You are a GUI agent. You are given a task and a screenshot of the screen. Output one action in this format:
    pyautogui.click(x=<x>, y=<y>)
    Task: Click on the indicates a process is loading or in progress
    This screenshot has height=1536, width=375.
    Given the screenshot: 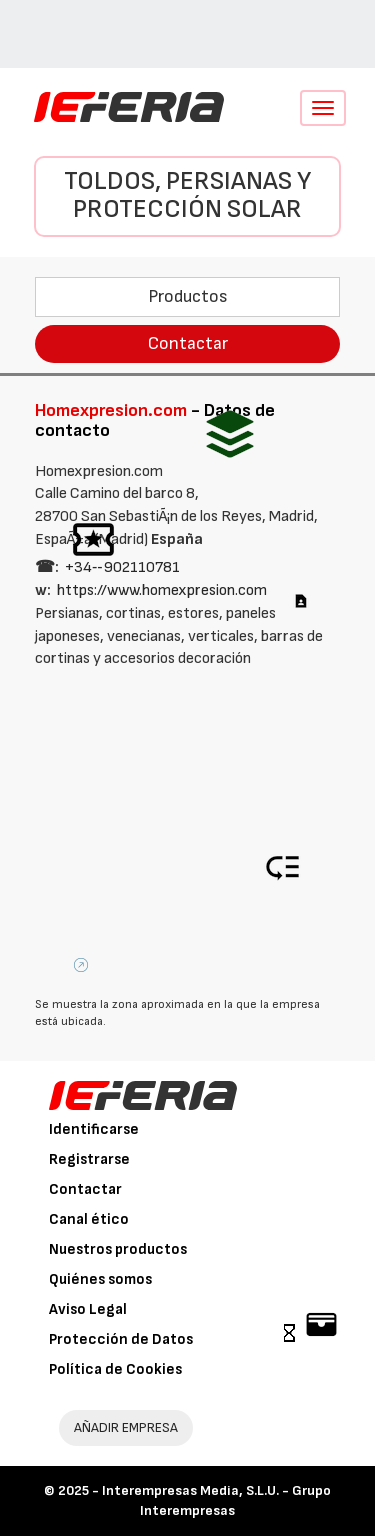 What is the action you would take?
    pyautogui.click(x=289, y=1333)
    